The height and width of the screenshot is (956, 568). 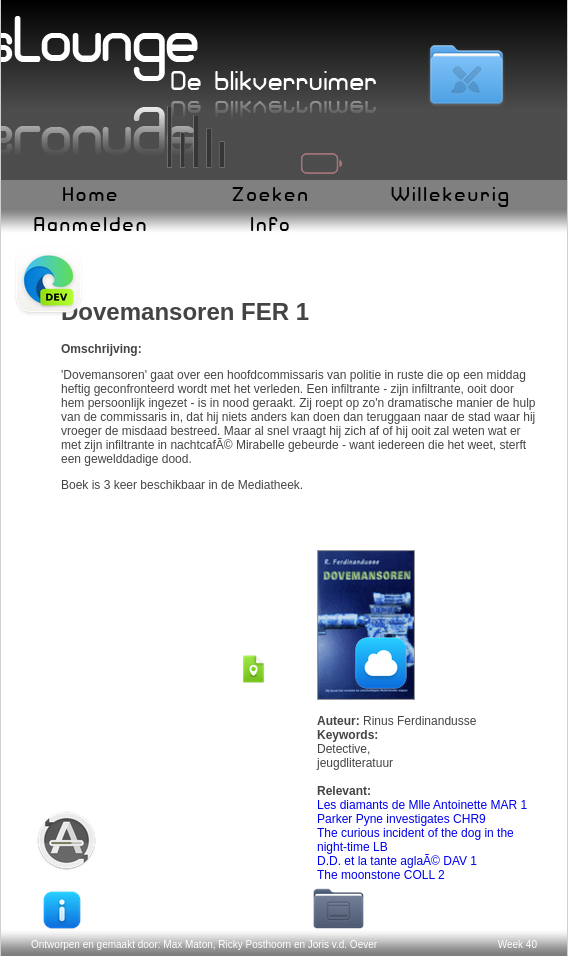 I want to click on openstreetmap data file, so click(x=253, y=669).